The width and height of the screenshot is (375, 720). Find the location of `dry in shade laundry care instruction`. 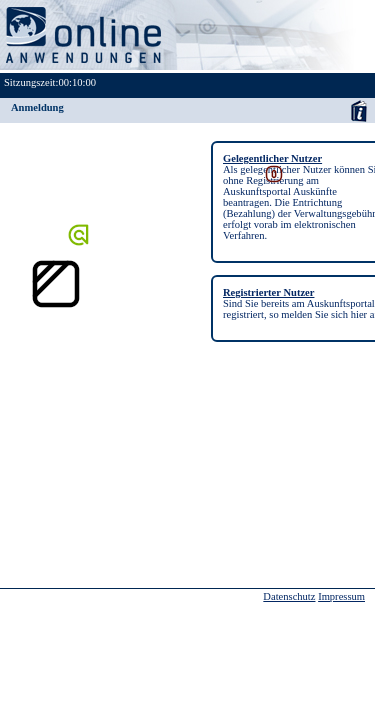

dry in shade laundry care instruction is located at coordinates (56, 284).